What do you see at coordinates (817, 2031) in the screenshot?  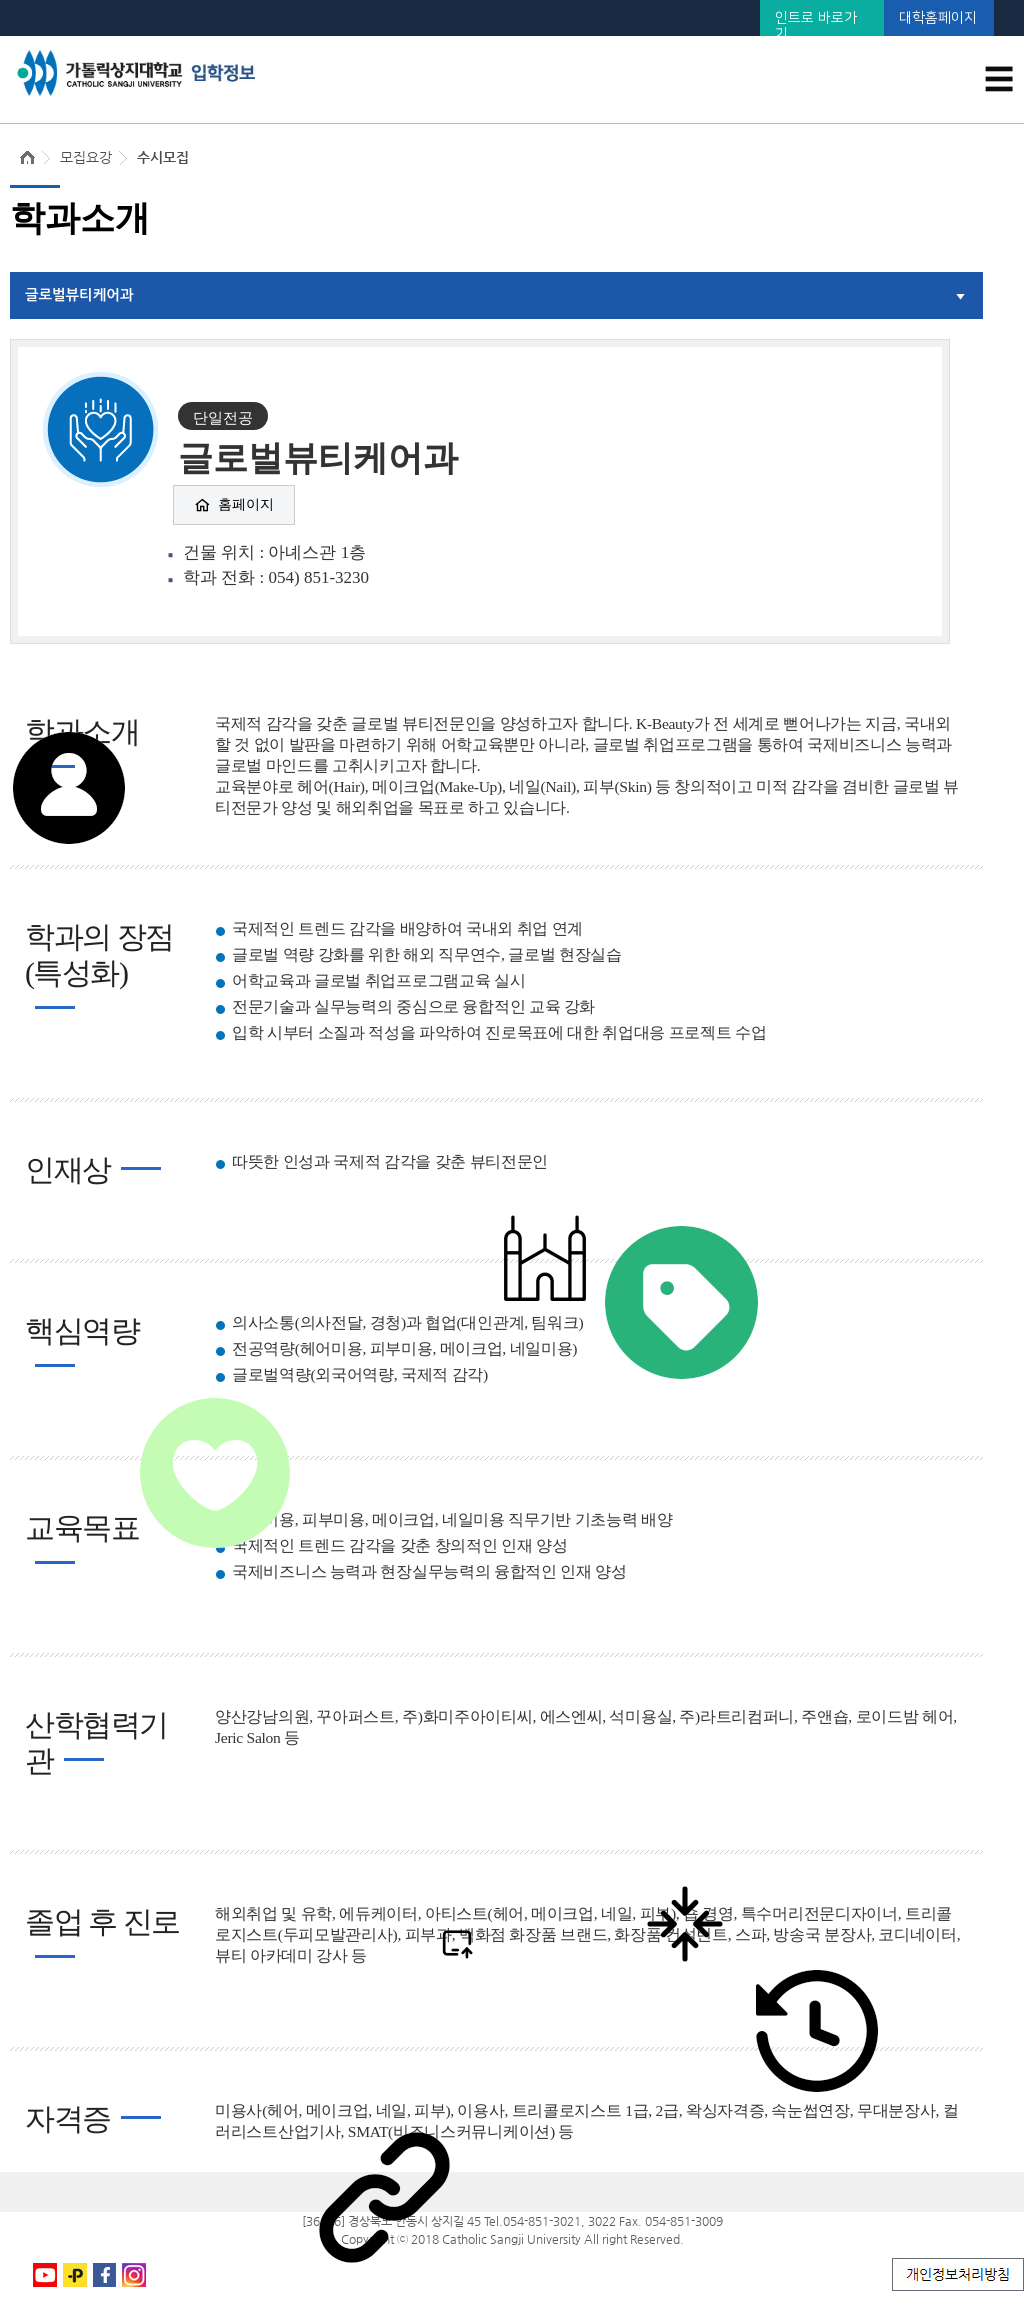 I see `view history or recent activity` at bounding box center [817, 2031].